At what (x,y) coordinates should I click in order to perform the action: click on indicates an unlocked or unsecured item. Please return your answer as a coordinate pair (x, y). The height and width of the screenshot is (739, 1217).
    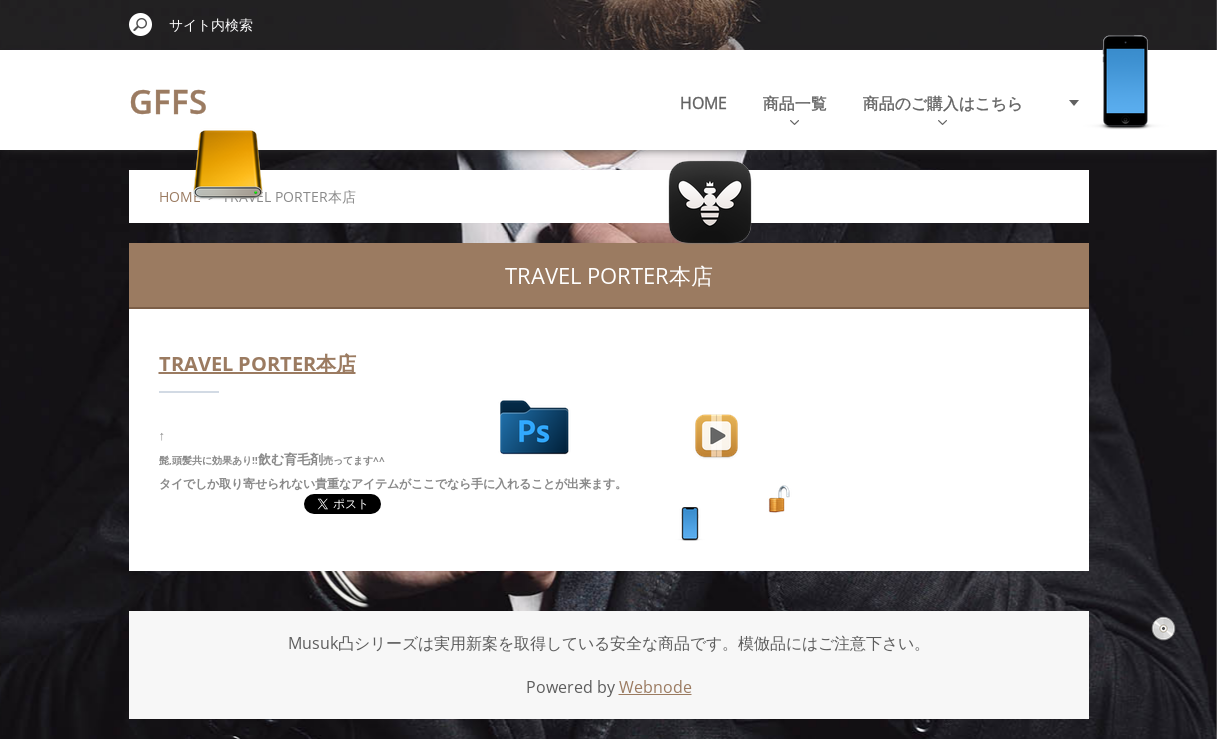
    Looking at the image, I should click on (779, 499).